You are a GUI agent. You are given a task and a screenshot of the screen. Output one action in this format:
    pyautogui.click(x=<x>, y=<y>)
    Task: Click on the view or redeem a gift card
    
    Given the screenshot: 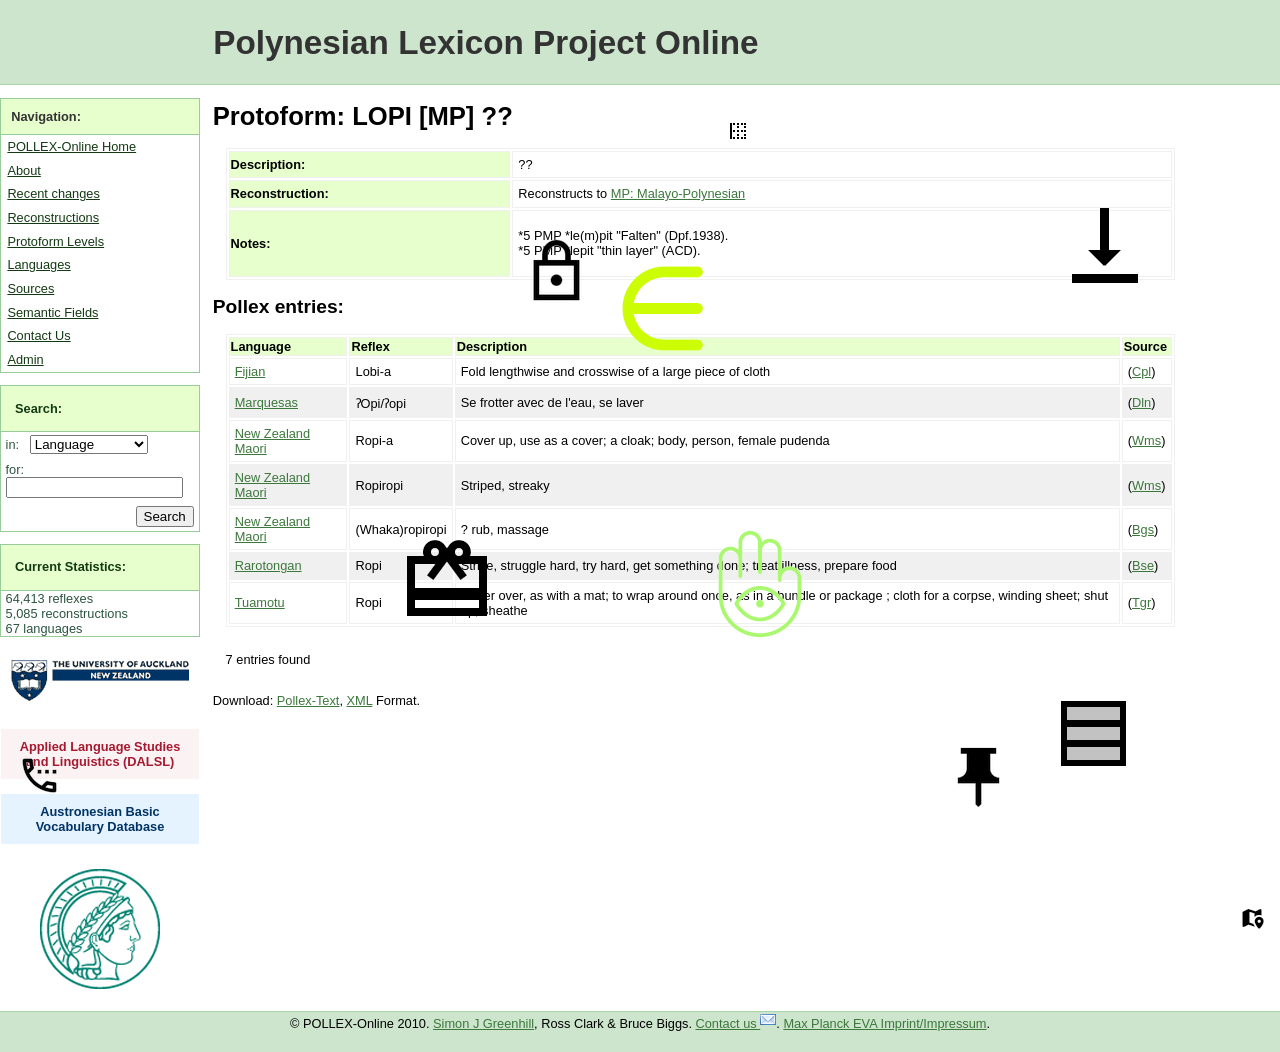 What is the action you would take?
    pyautogui.click(x=447, y=580)
    